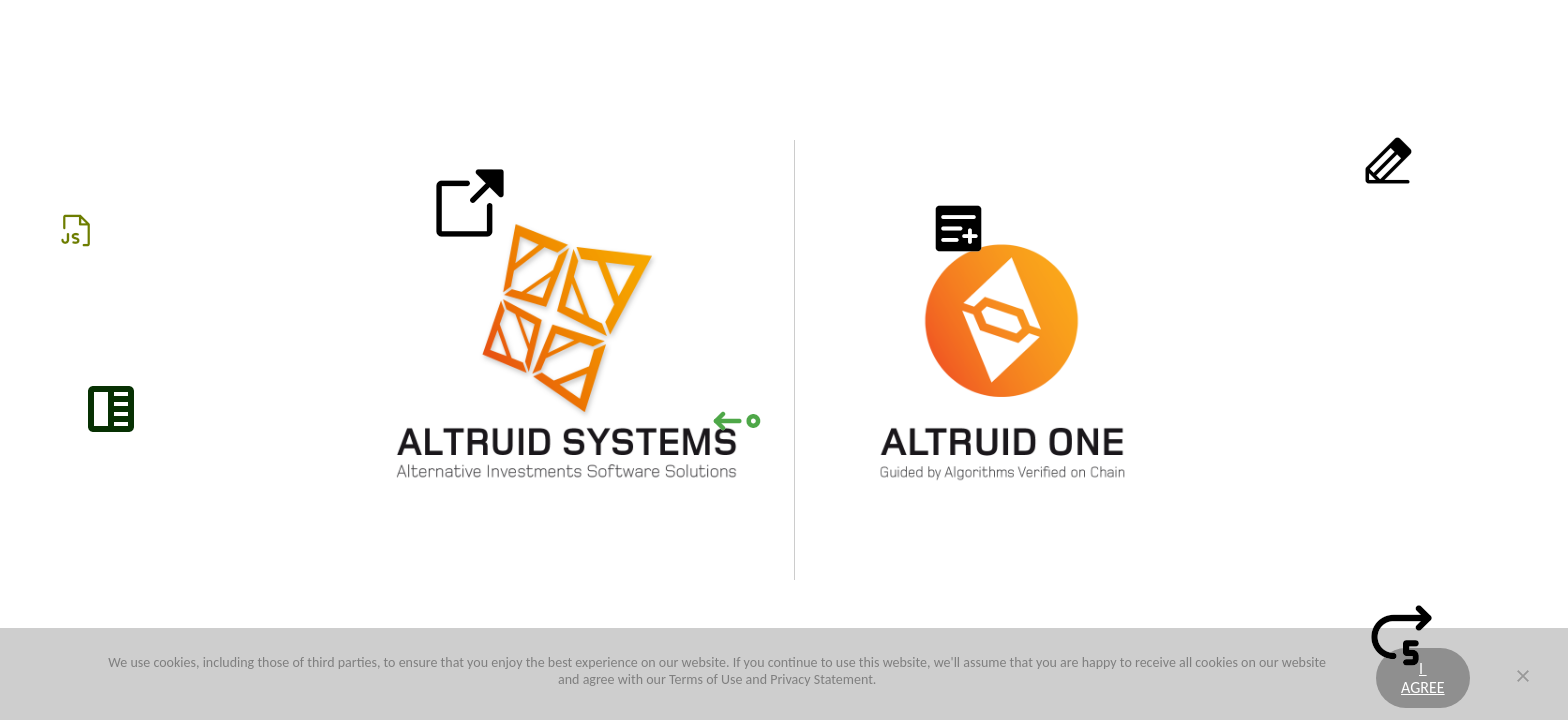 The height and width of the screenshot is (720, 1568). What do you see at coordinates (1387, 161) in the screenshot?
I see `edit or modify content` at bounding box center [1387, 161].